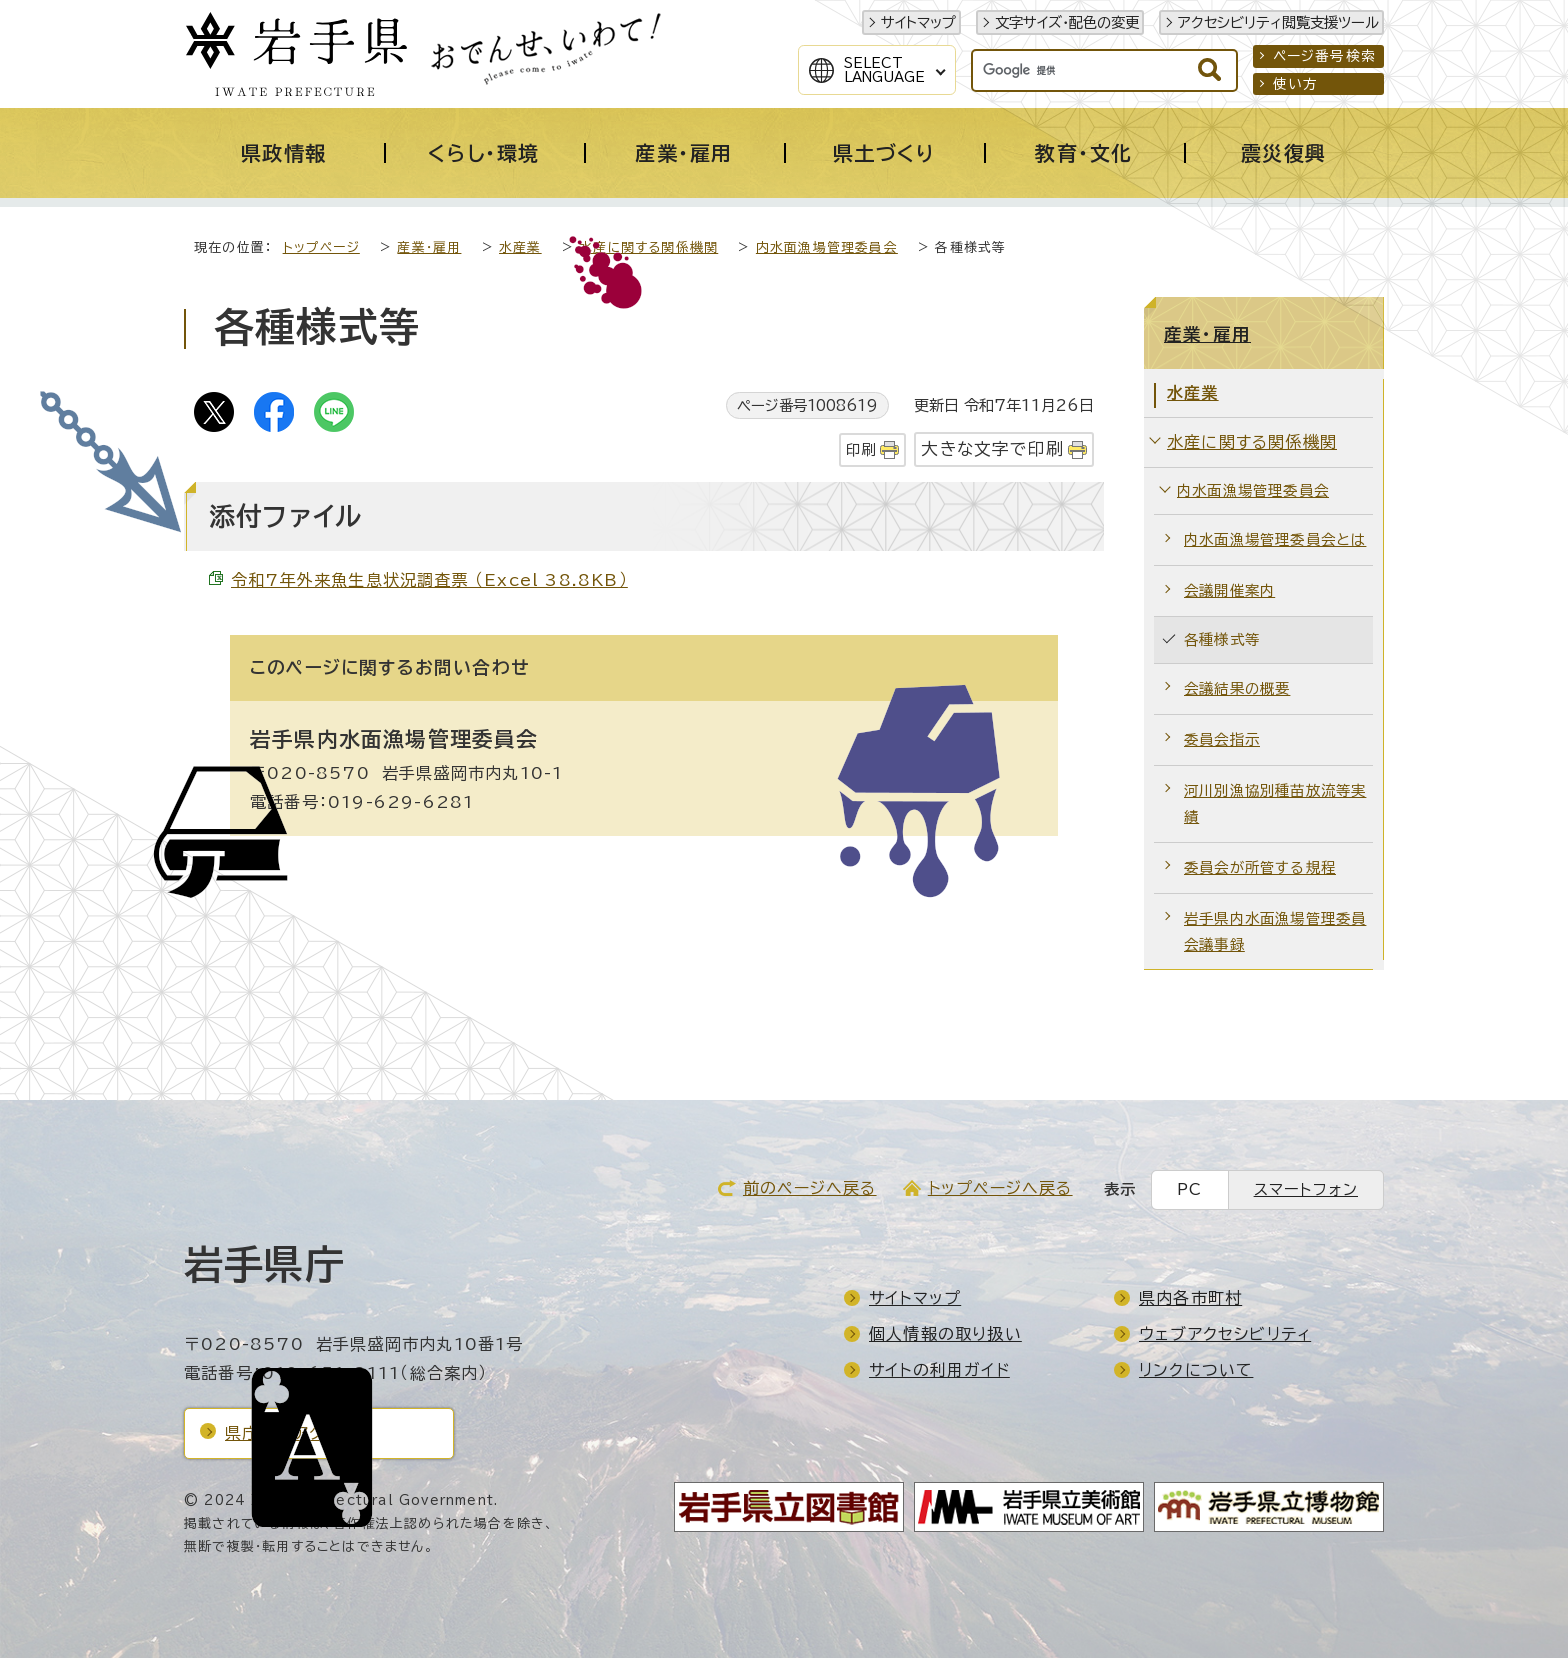  Describe the element at coordinates (220, 832) in the screenshot. I see `save this item for later` at that location.